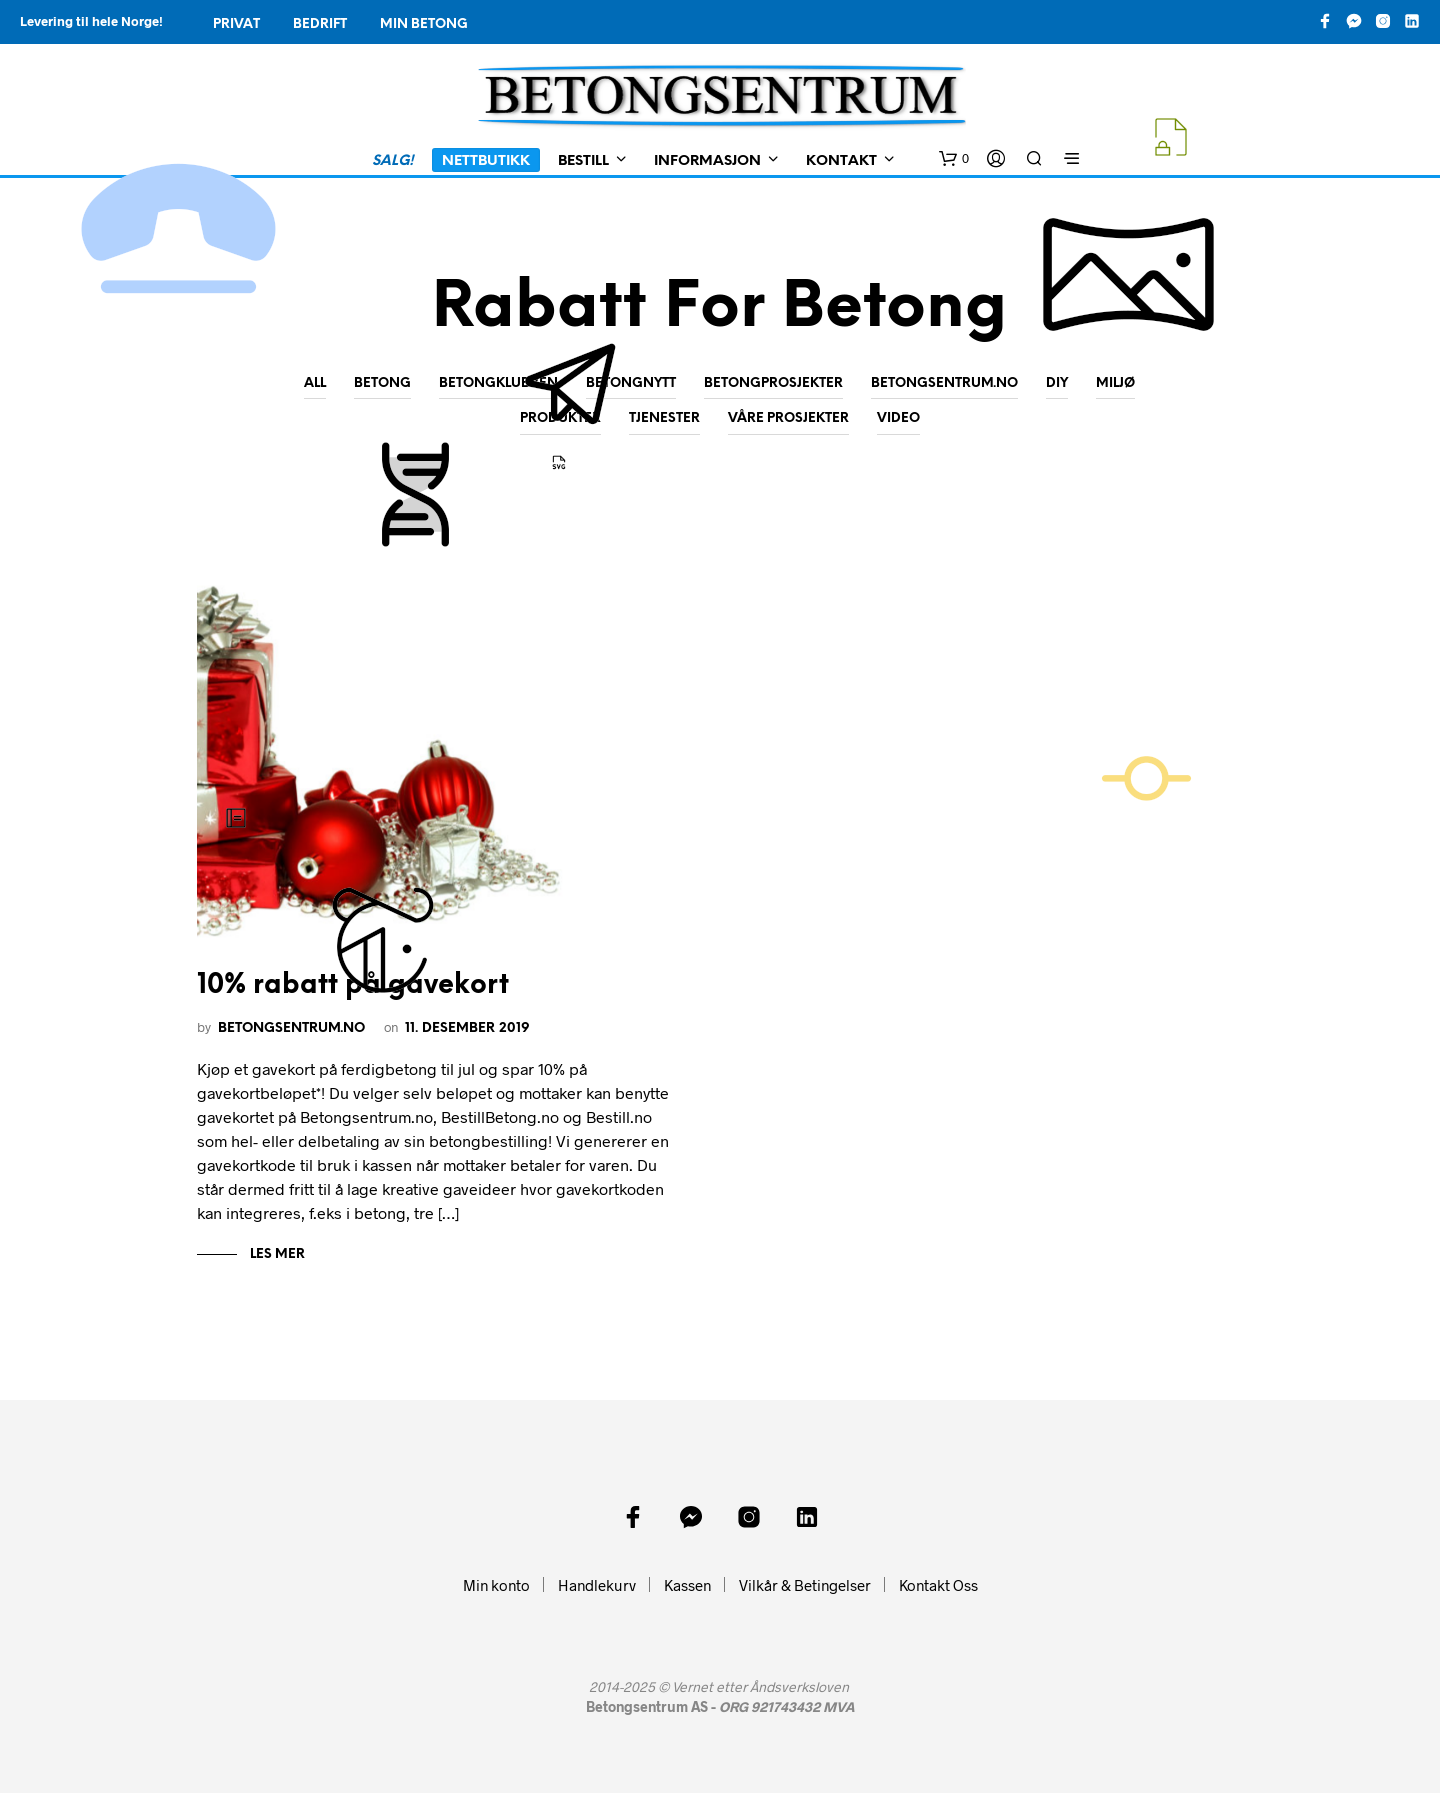 This screenshot has width=1440, height=1793. I want to click on view commit details in a repository, so click(1146, 779).